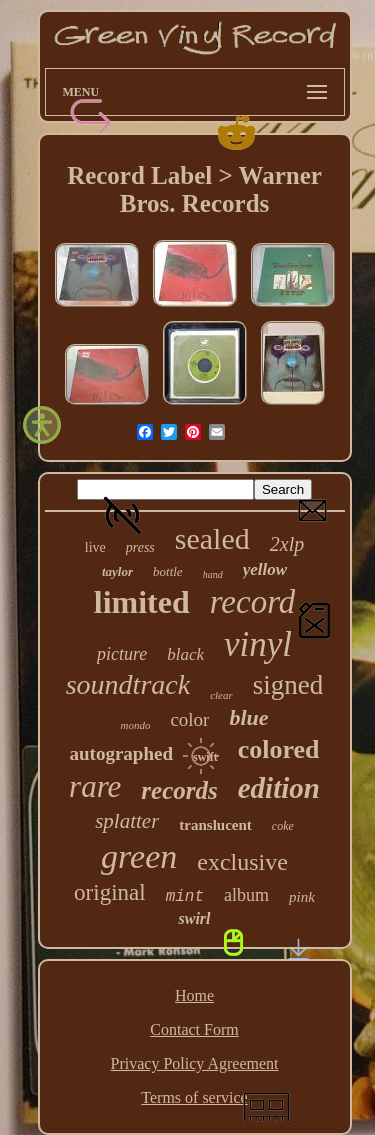 This screenshot has width=375, height=1135. What do you see at coordinates (42, 425) in the screenshot?
I see `access user profile or account settings` at bounding box center [42, 425].